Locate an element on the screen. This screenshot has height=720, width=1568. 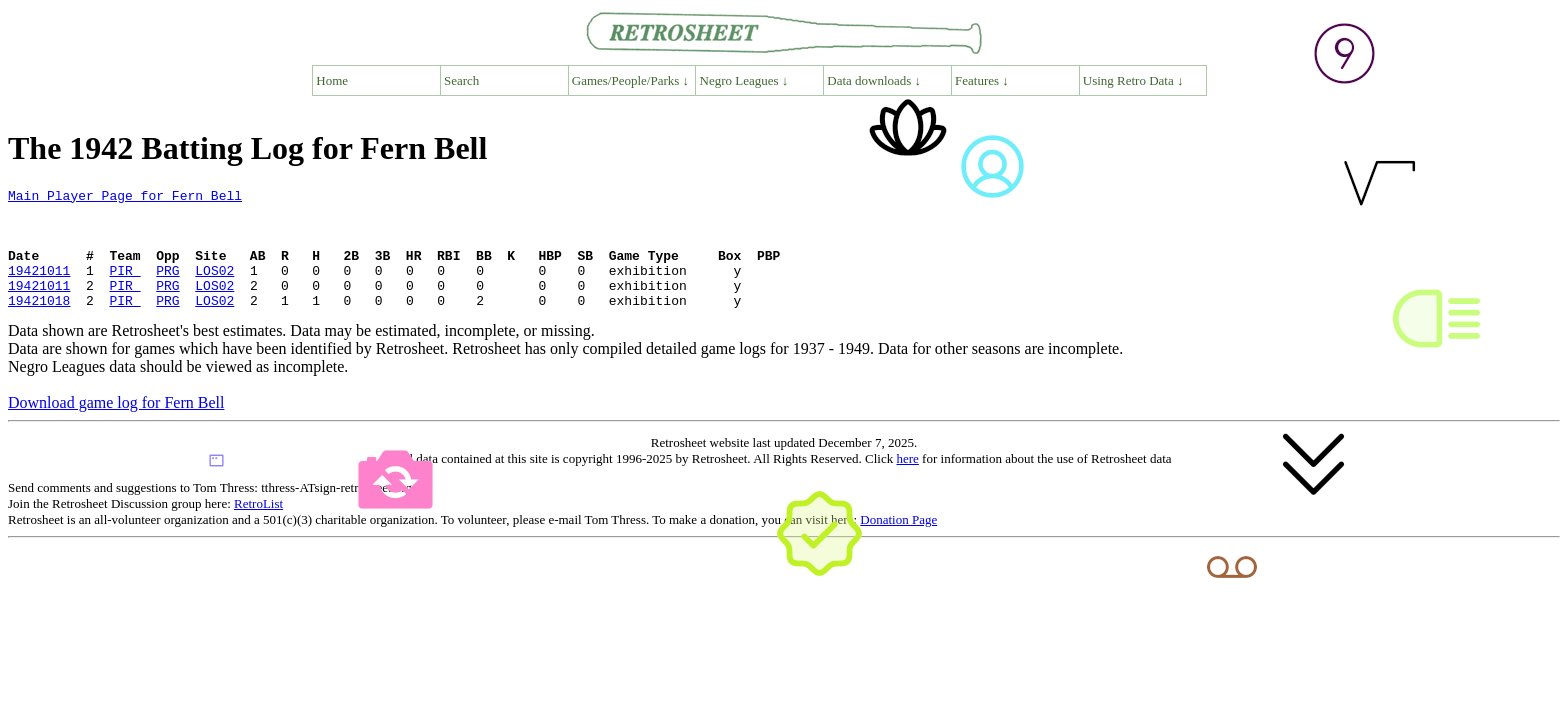
view your profile is located at coordinates (992, 166).